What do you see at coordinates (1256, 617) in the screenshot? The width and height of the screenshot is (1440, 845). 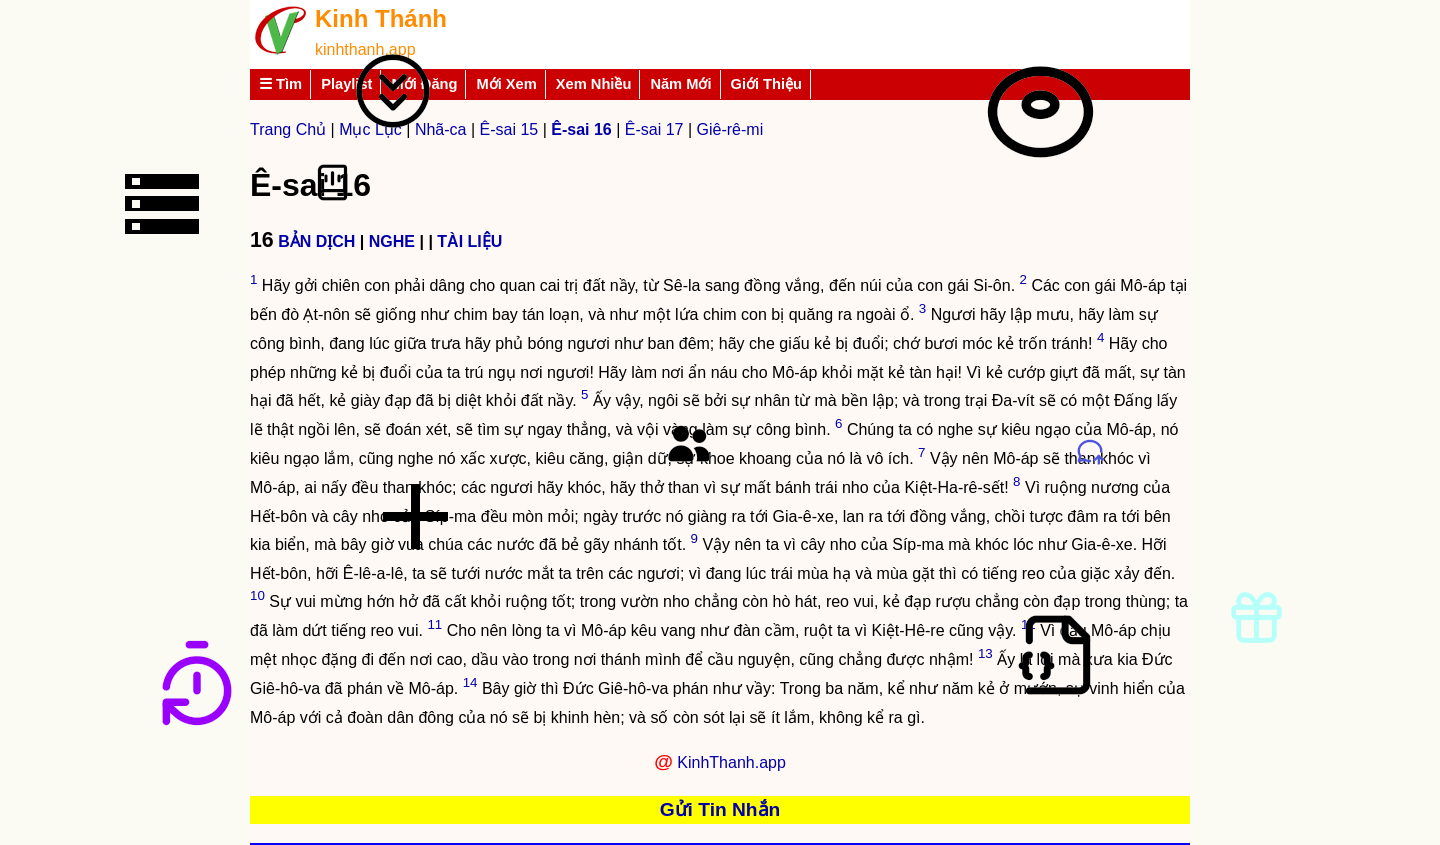 I see `view or redeem a gift` at bounding box center [1256, 617].